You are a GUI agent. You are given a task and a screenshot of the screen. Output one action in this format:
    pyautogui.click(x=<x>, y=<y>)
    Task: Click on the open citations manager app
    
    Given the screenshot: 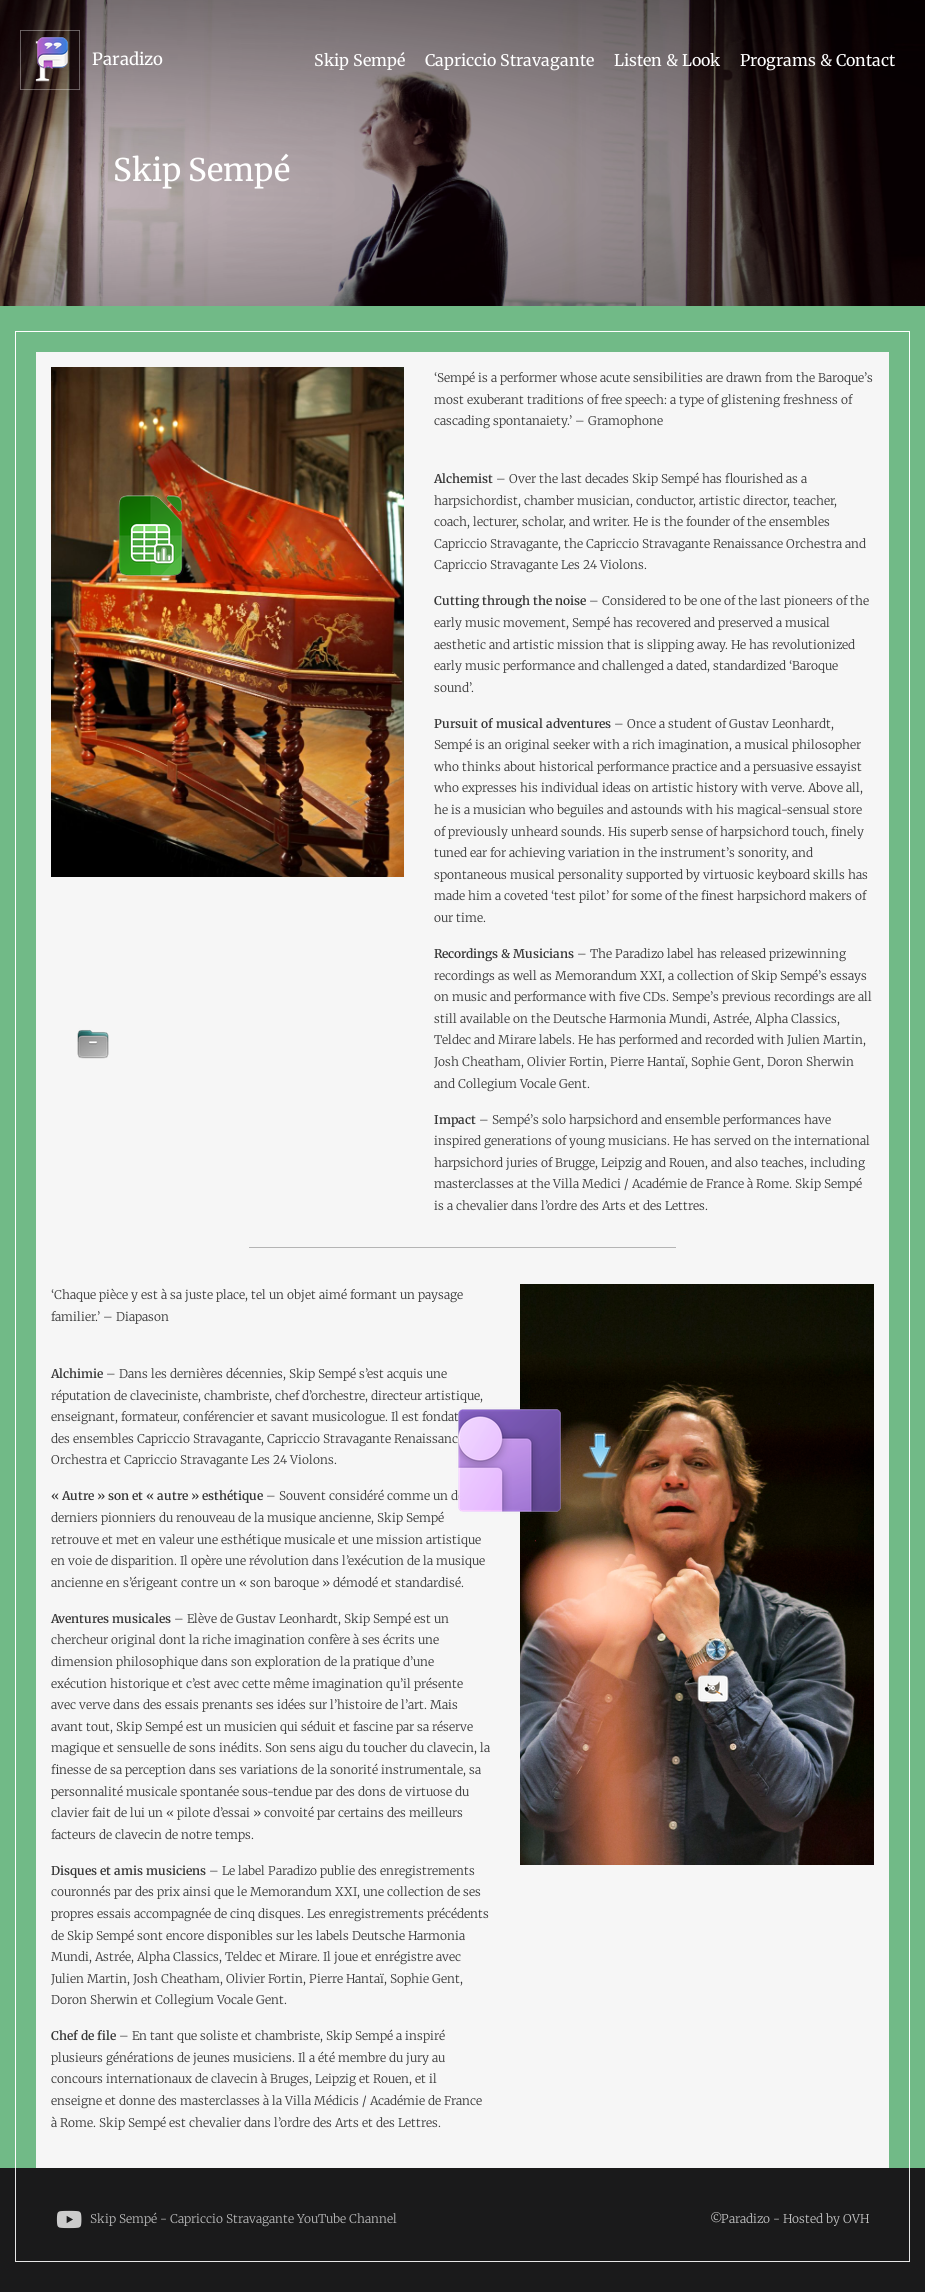 What is the action you would take?
    pyautogui.click(x=52, y=52)
    